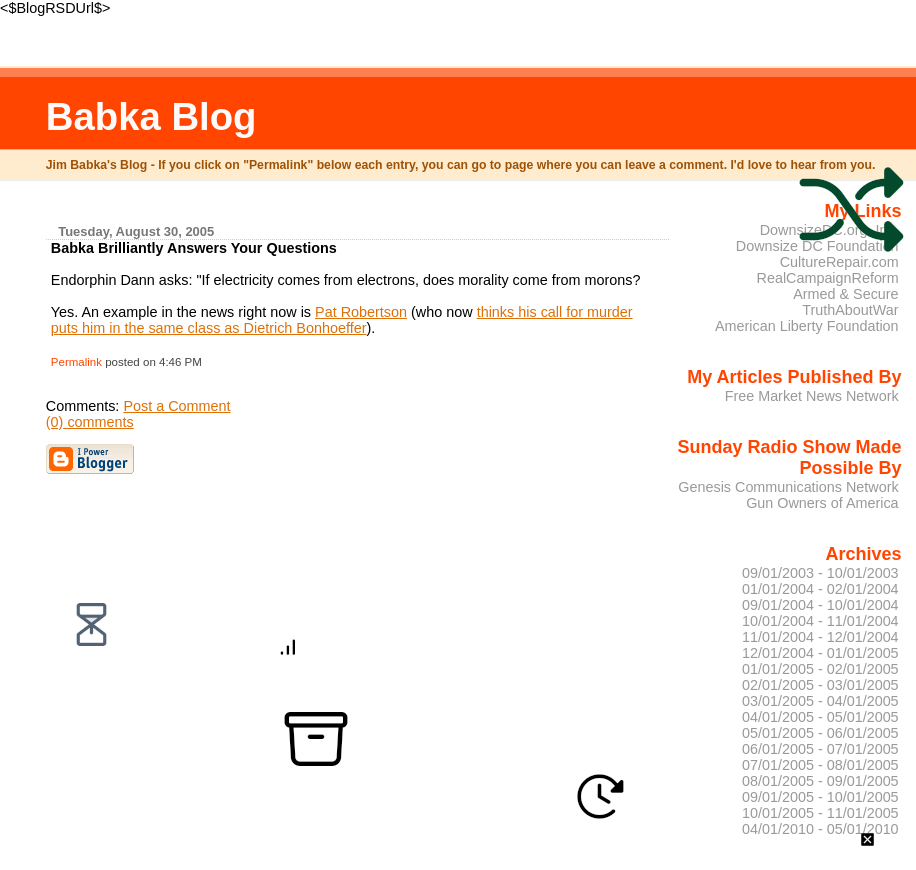  Describe the element at coordinates (849, 209) in the screenshot. I see `shuffle or randomize playback order` at that location.